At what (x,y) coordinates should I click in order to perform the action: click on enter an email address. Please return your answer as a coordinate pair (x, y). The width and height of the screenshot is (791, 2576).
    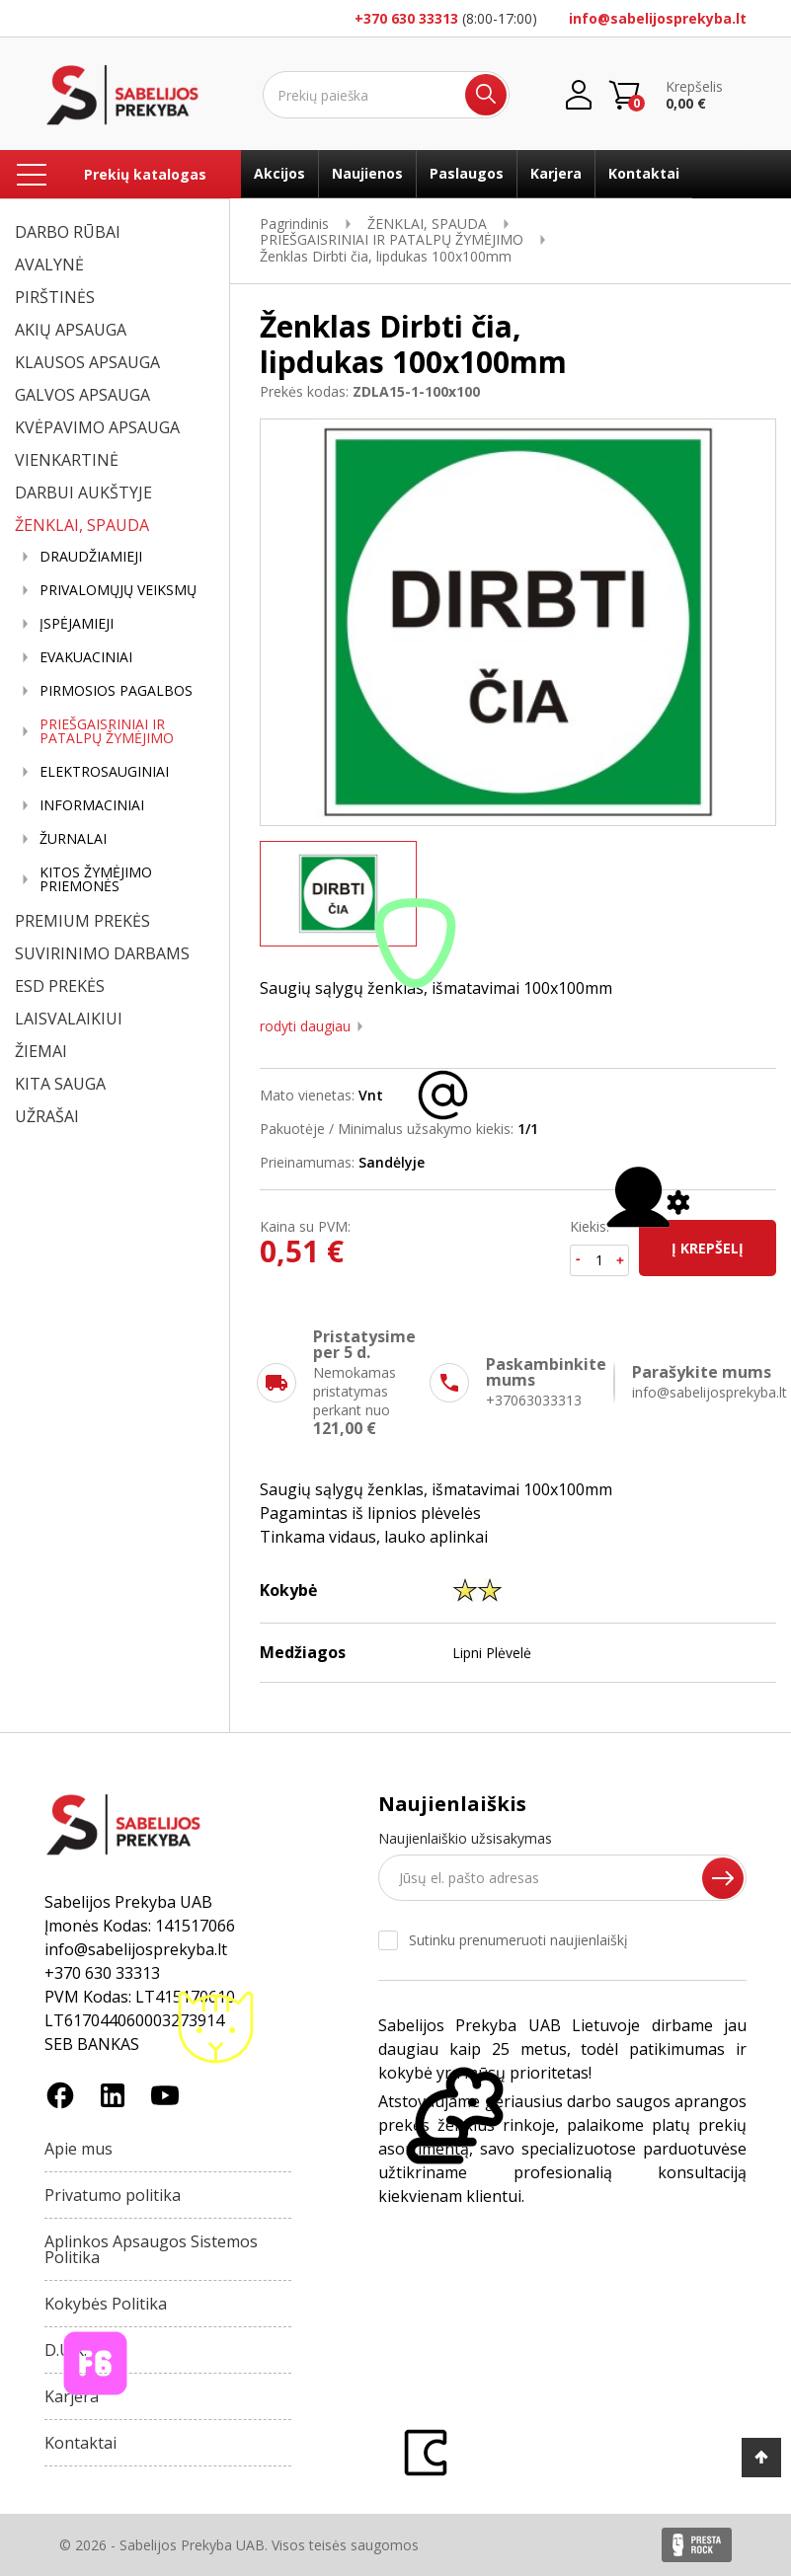
    Looking at the image, I should click on (442, 1095).